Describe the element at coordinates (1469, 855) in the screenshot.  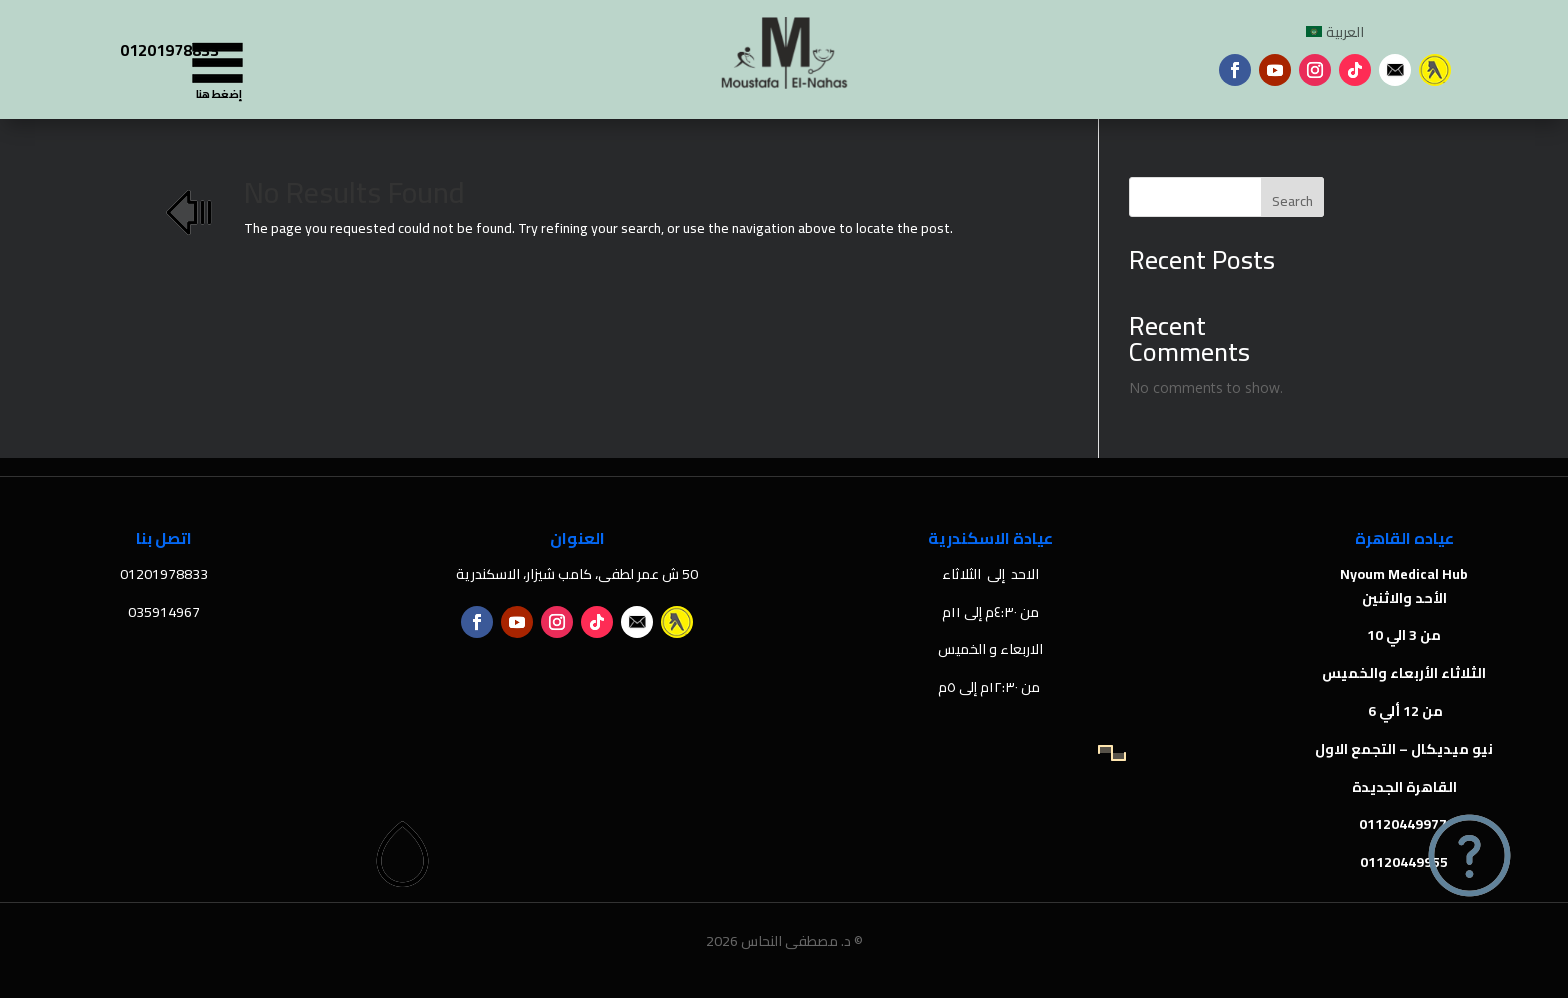
I see `access help or support` at that location.